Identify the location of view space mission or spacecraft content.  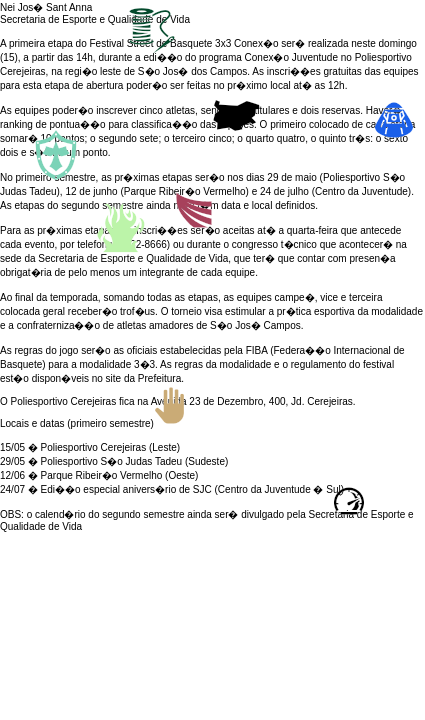
(394, 120).